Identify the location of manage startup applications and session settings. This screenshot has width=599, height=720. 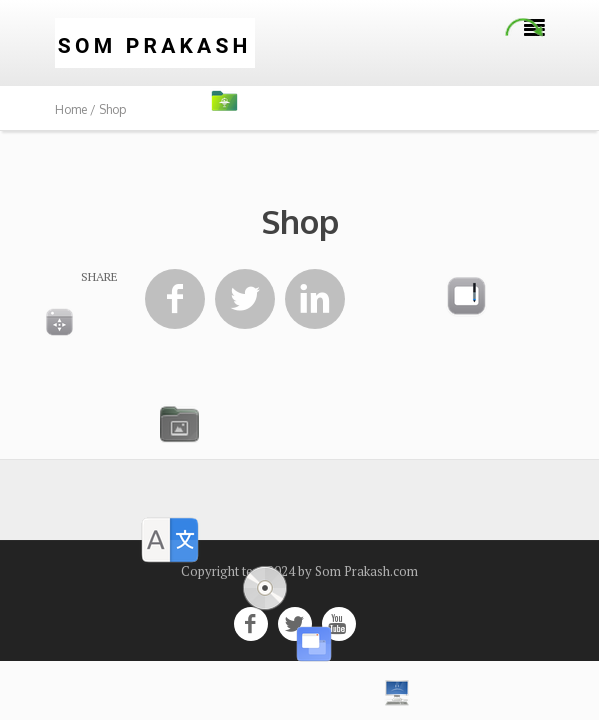
(314, 644).